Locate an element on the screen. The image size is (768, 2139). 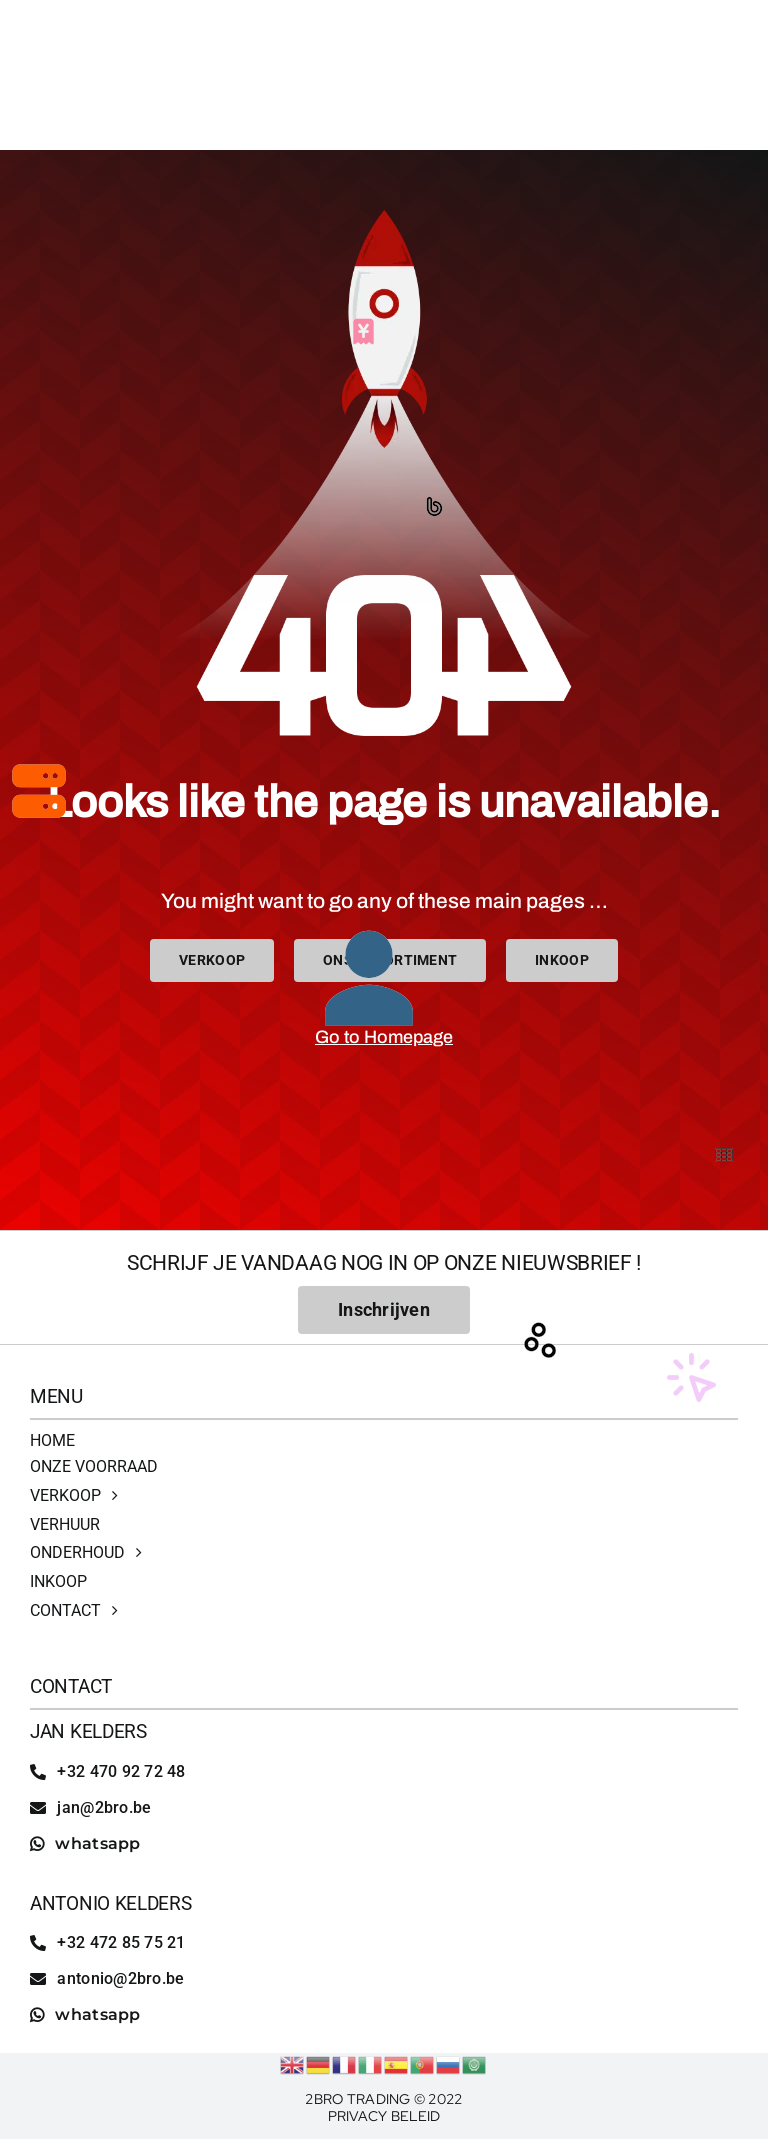
view receipt or transaction in yuan currency is located at coordinates (363, 331).